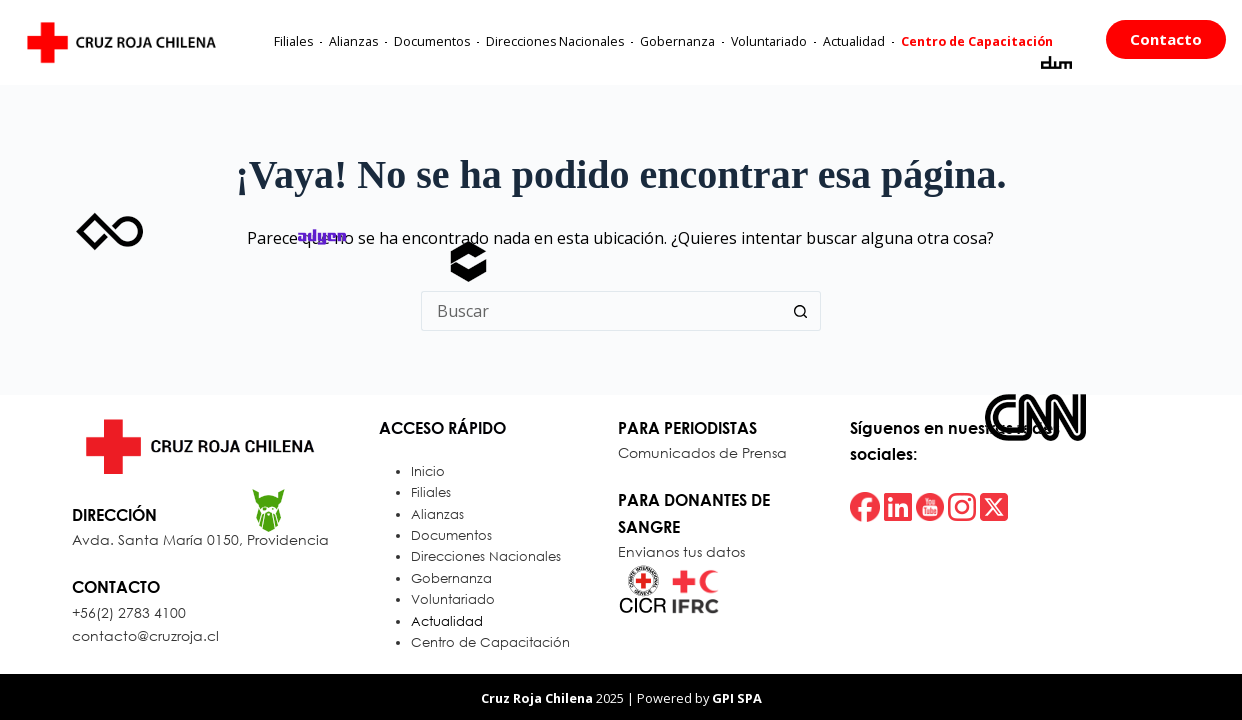  What do you see at coordinates (322, 237) in the screenshot?
I see `adyen payment platform logo` at bounding box center [322, 237].